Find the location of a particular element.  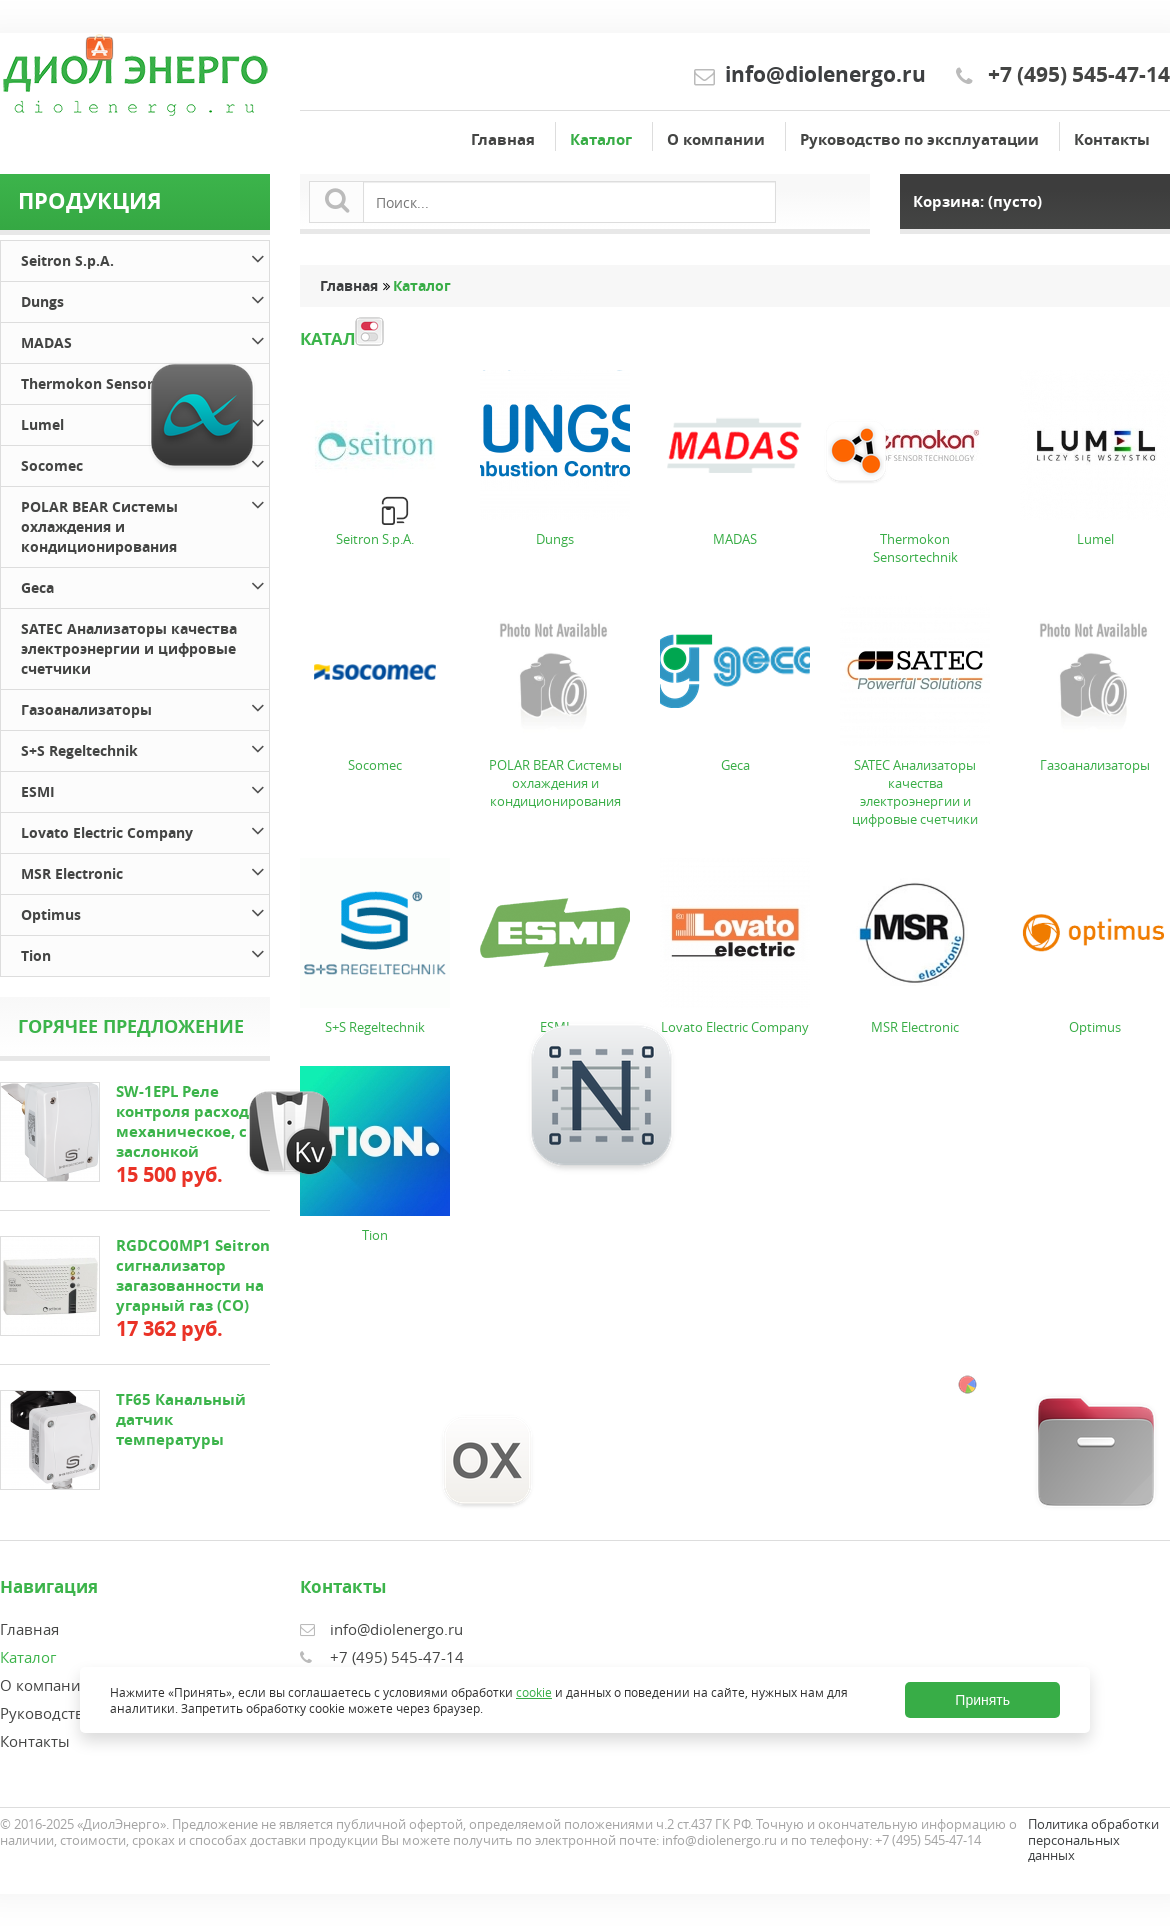

launch the OX app is located at coordinates (487, 1460).